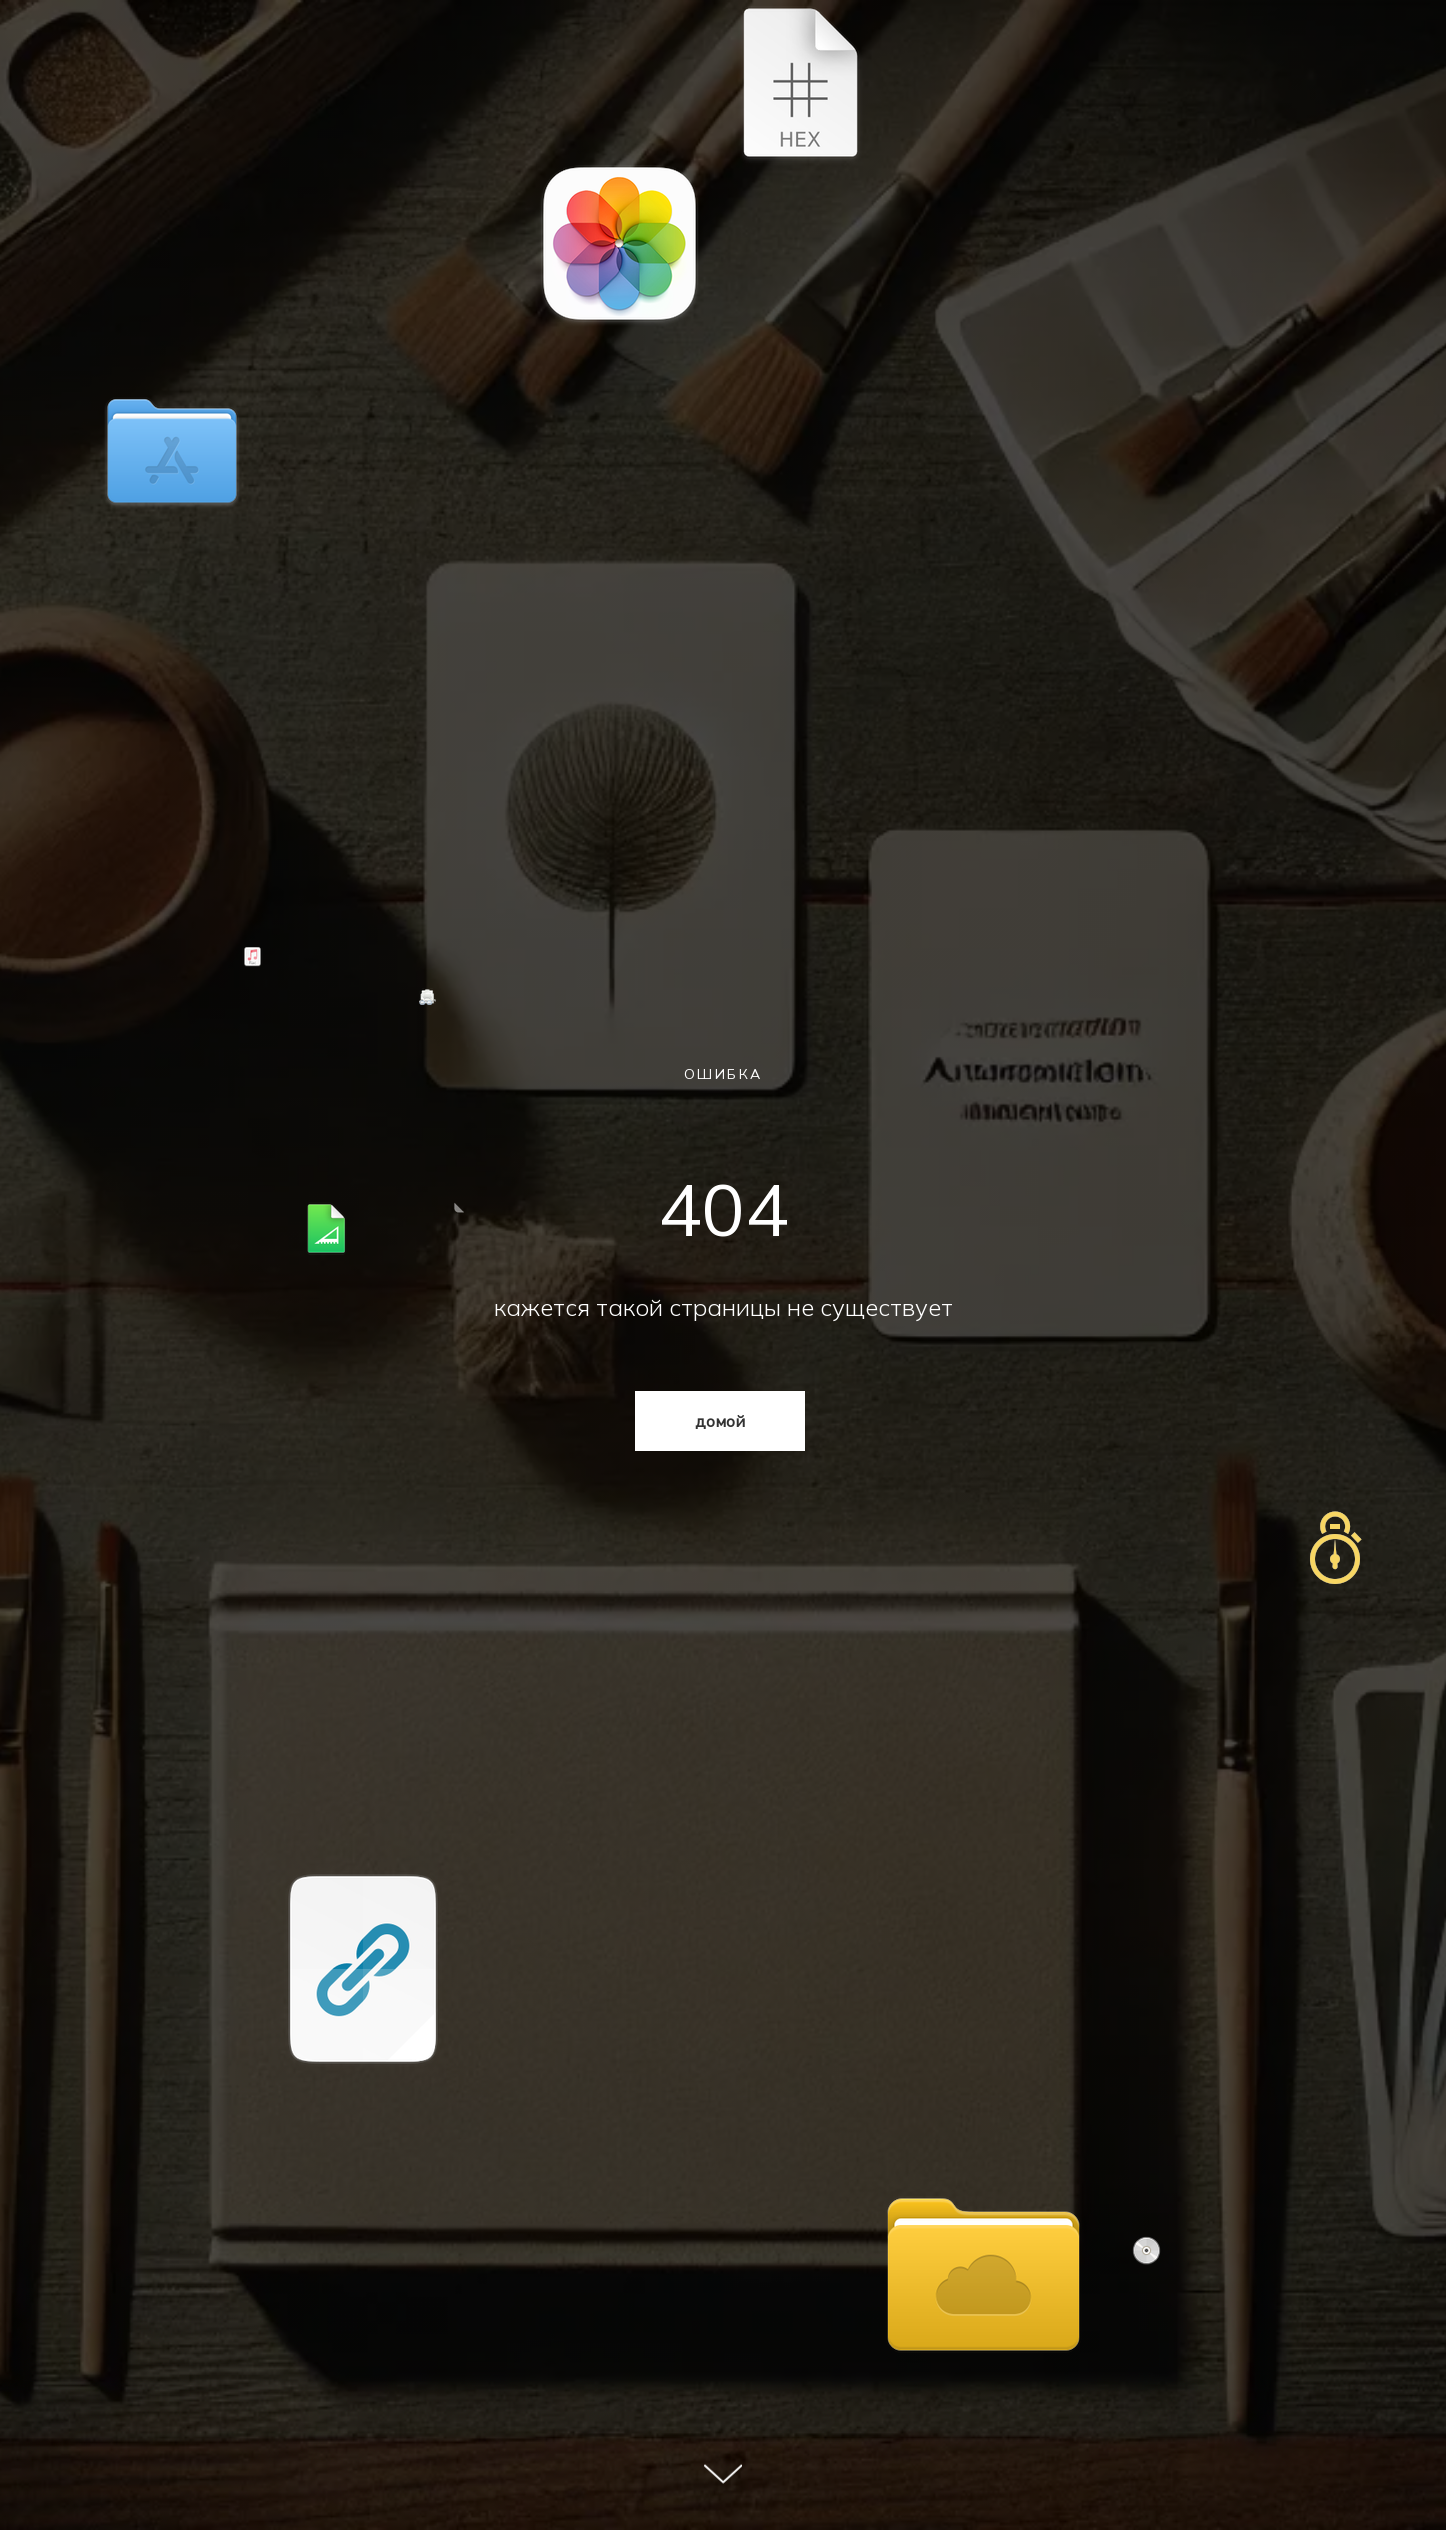  What do you see at coordinates (252, 956) in the screenshot?
I see `a flac audio file in ogg container format` at bounding box center [252, 956].